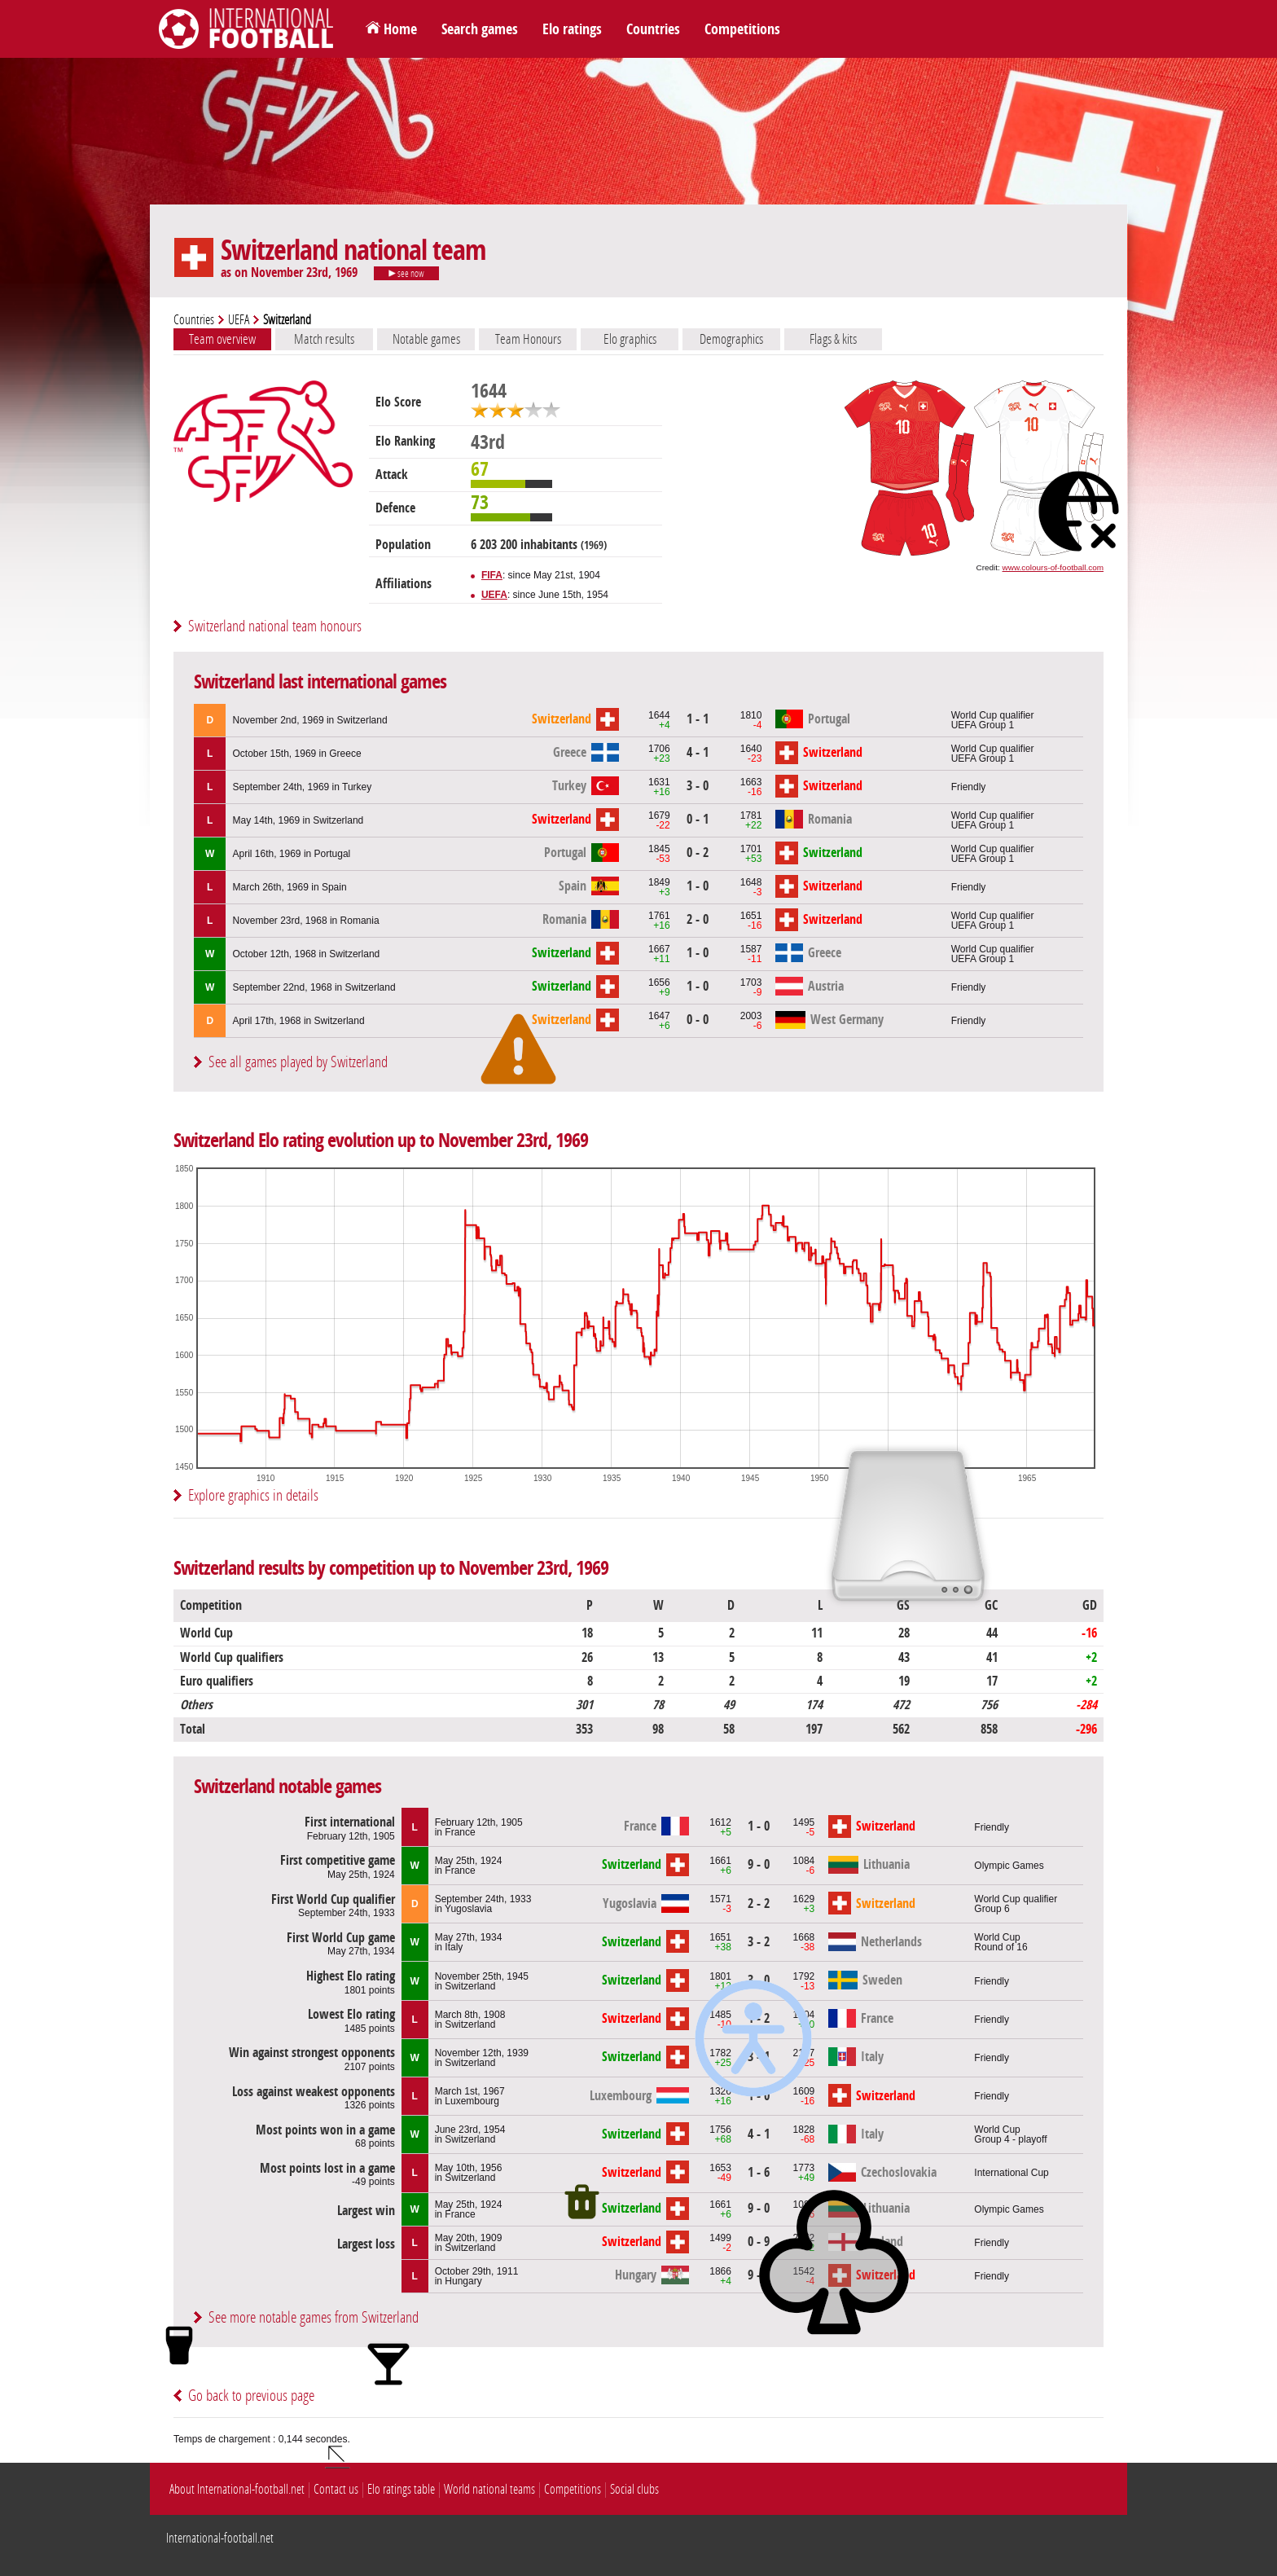 Image resolution: width=1277 pixels, height=2576 pixels. I want to click on represents the clubs suit in a card game, so click(834, 2265).